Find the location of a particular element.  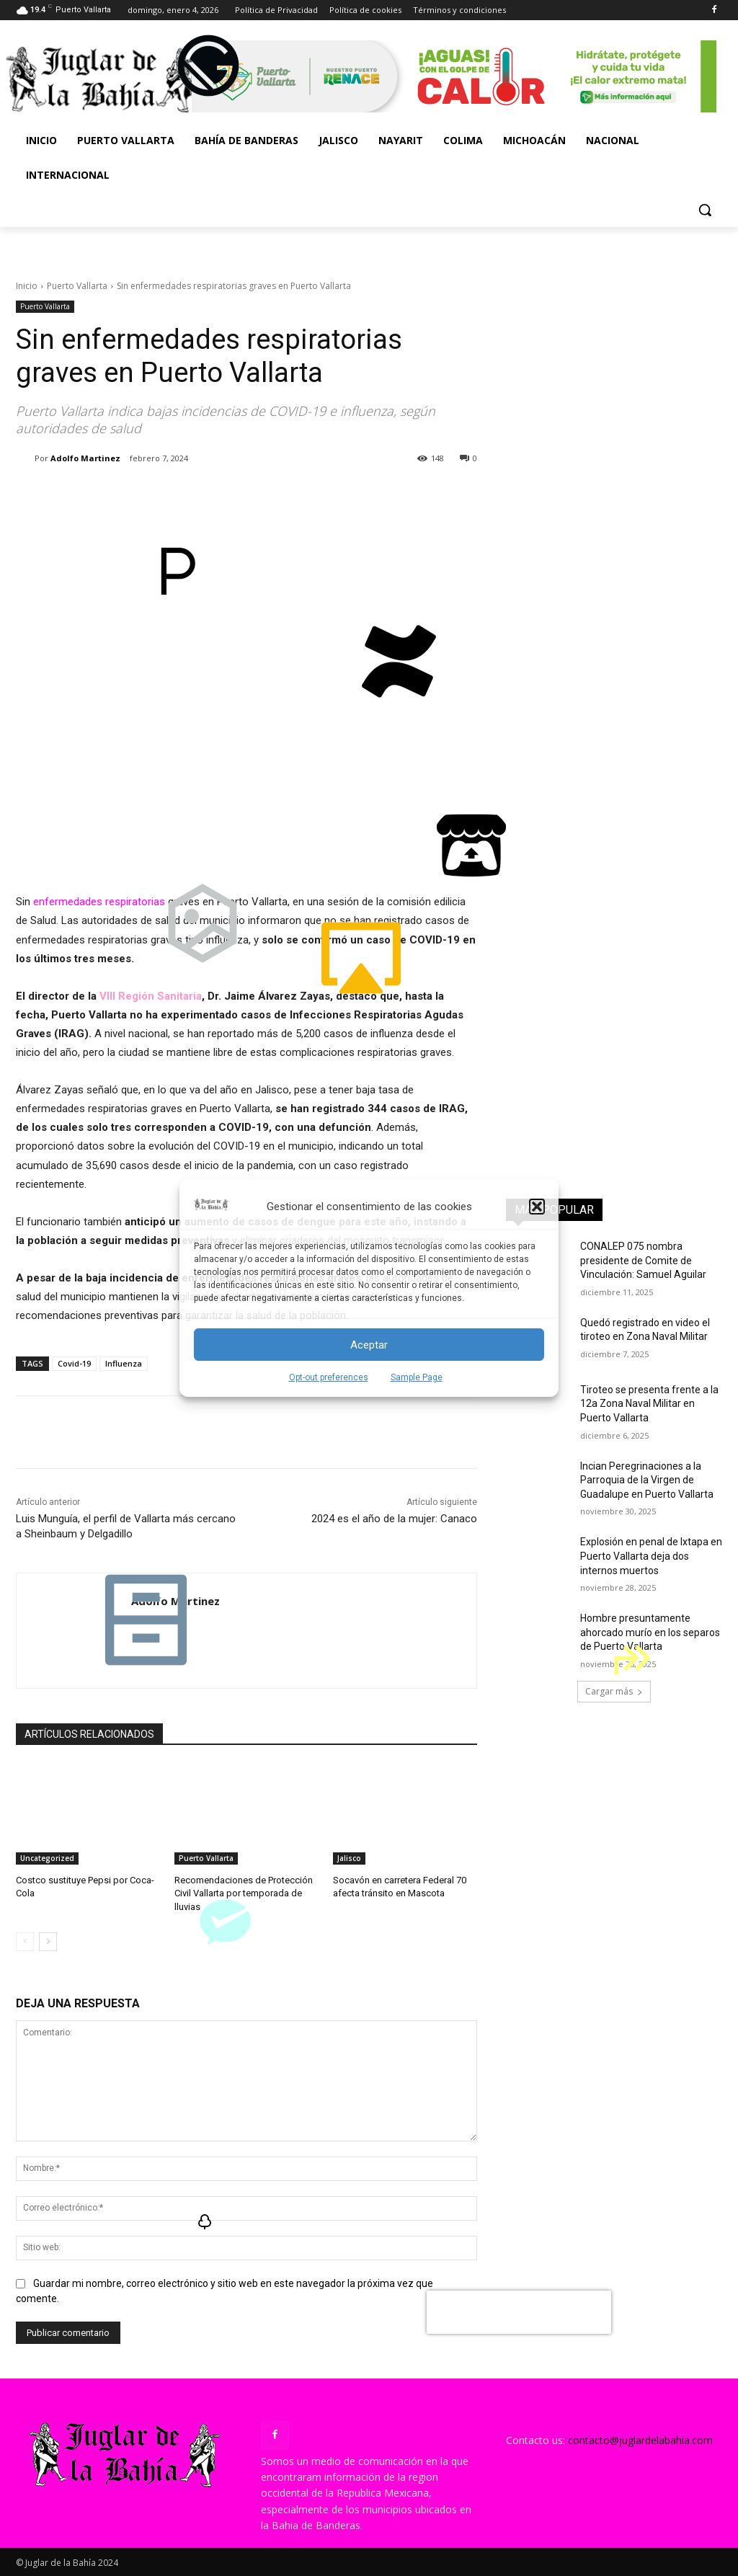

view NFT collection or digital assets is located at coordinates (203, 923).